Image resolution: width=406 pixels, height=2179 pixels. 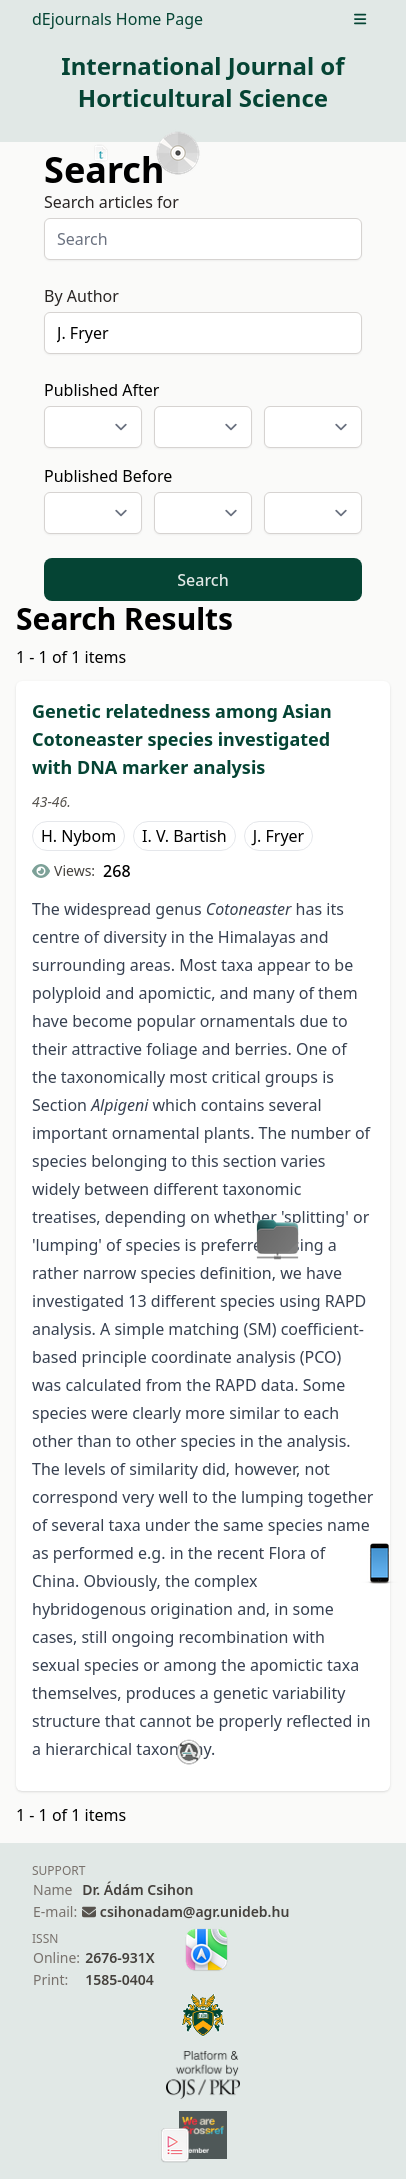 I want to click on iPhone SE device icon for system identification, so click(x=379, y=1563).